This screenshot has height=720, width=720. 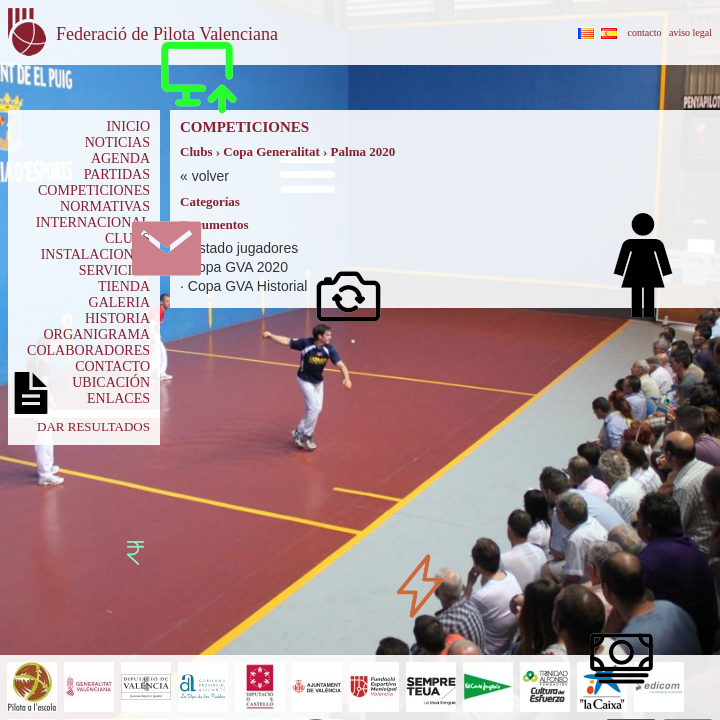 What do you see at coordinates (307, 174) in the screenshot?
I see `open the navigation menu` at bounding box center [307, 174].